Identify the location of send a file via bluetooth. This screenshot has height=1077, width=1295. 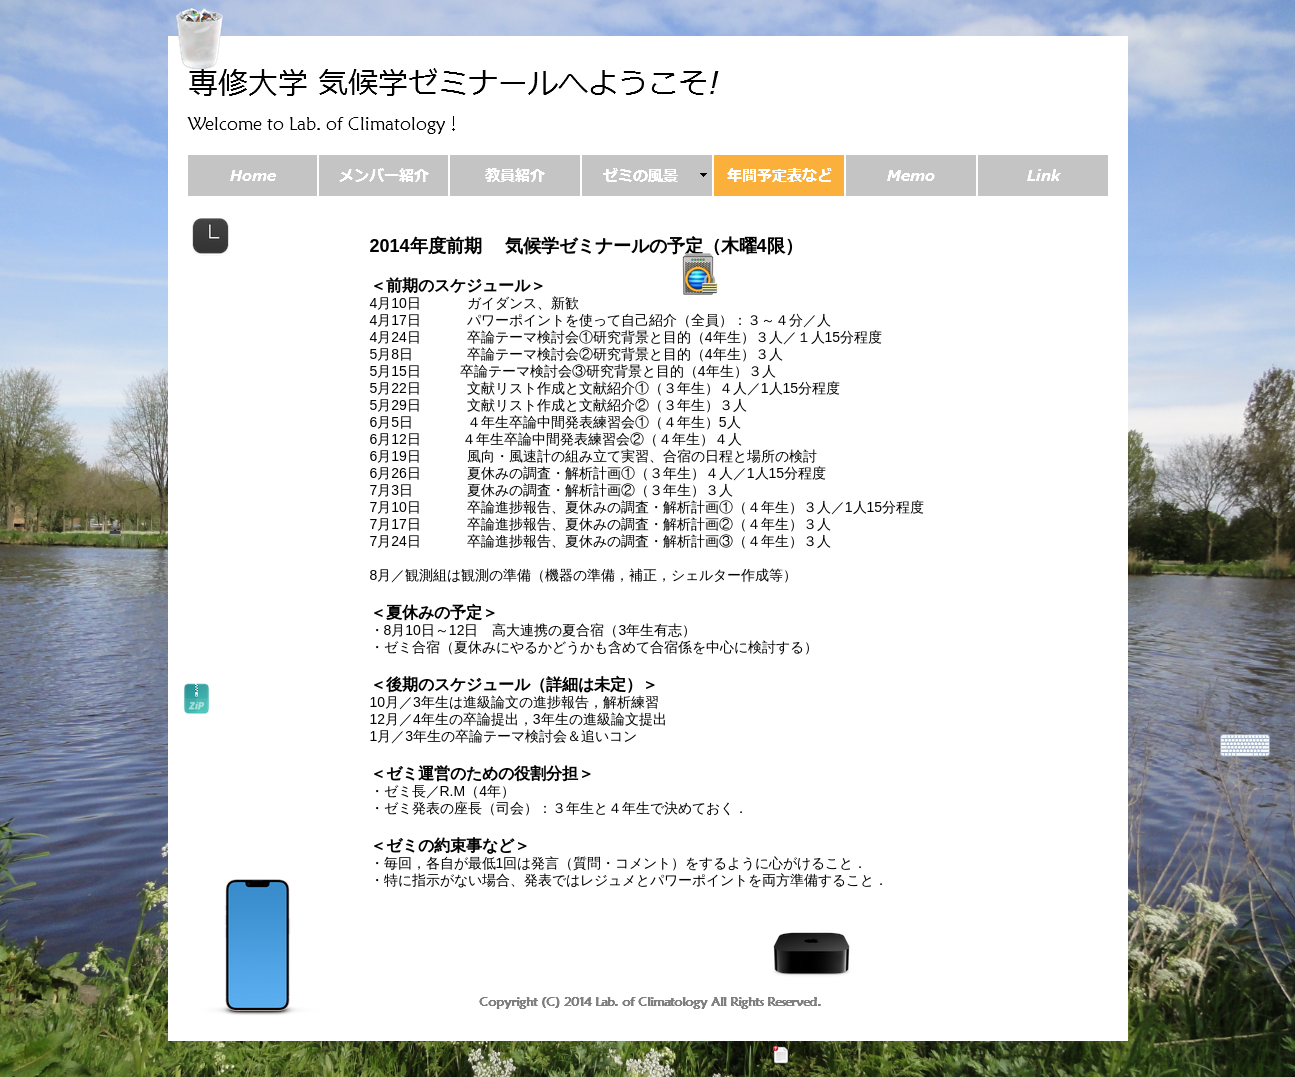
(781, 1055).